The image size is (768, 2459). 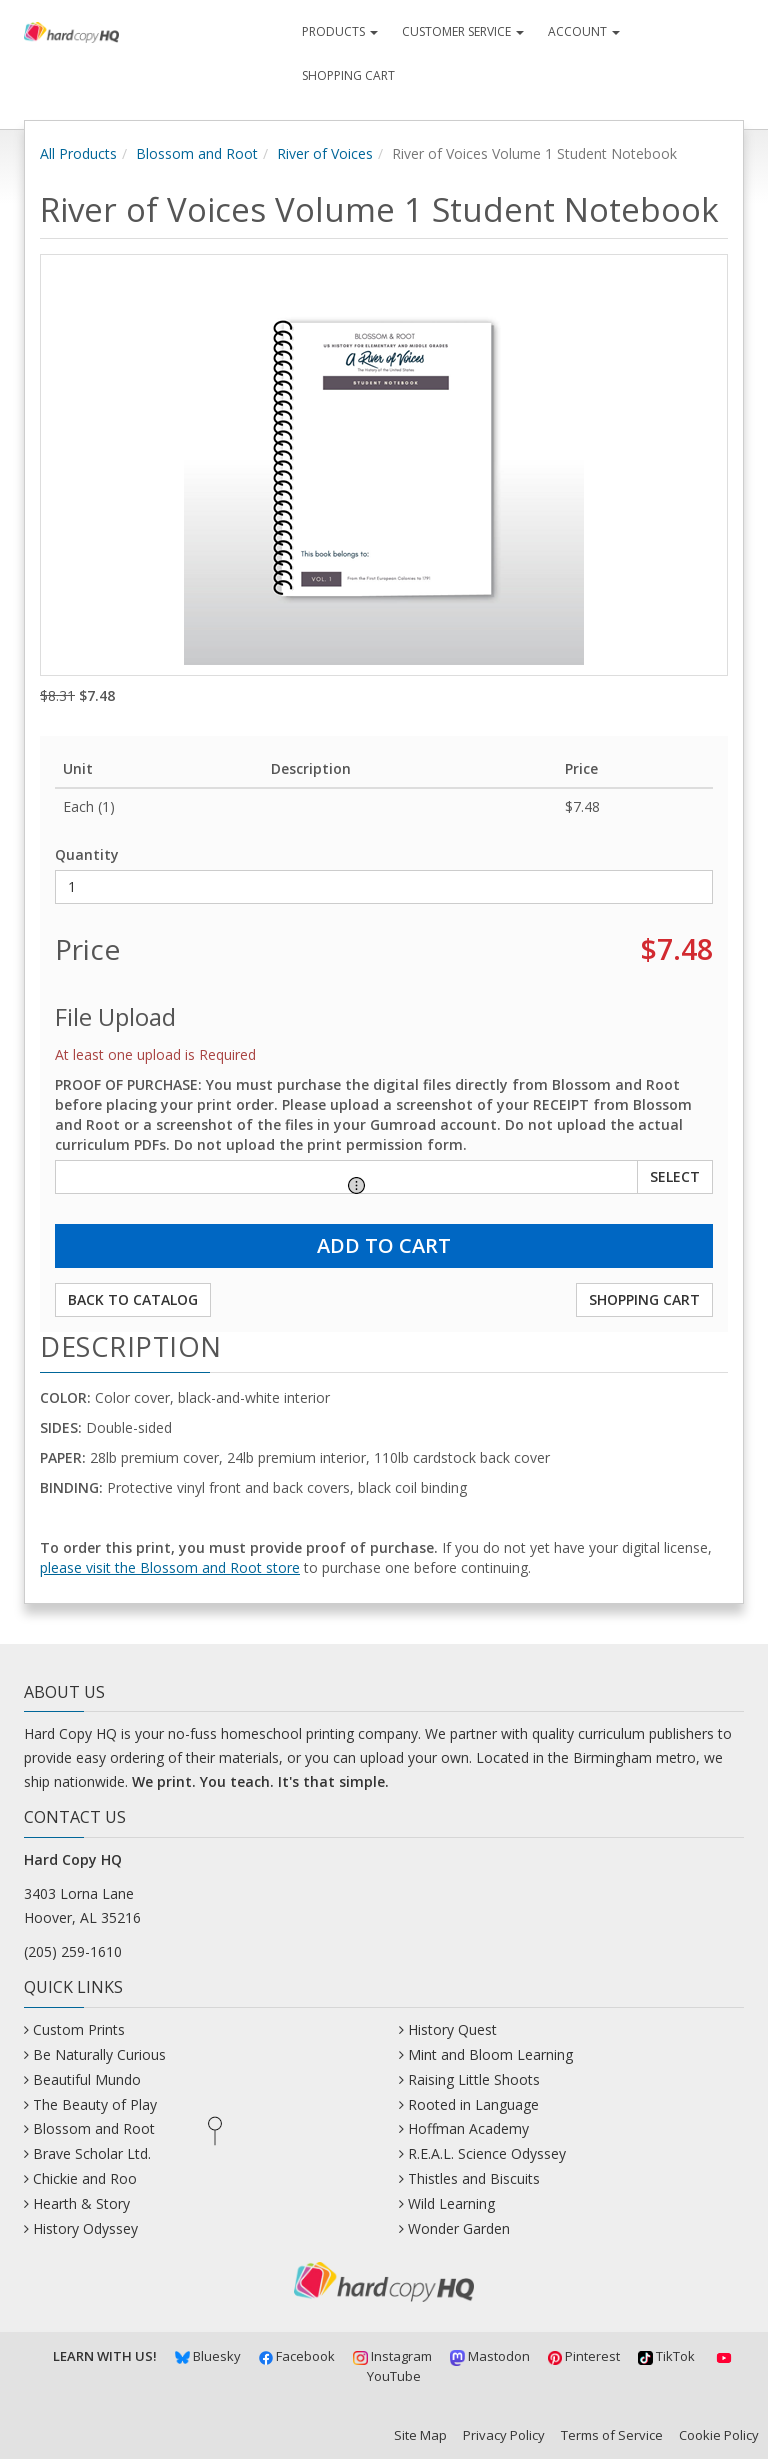 I want to click on mark a location on a map, so click(x=215, y=2131).